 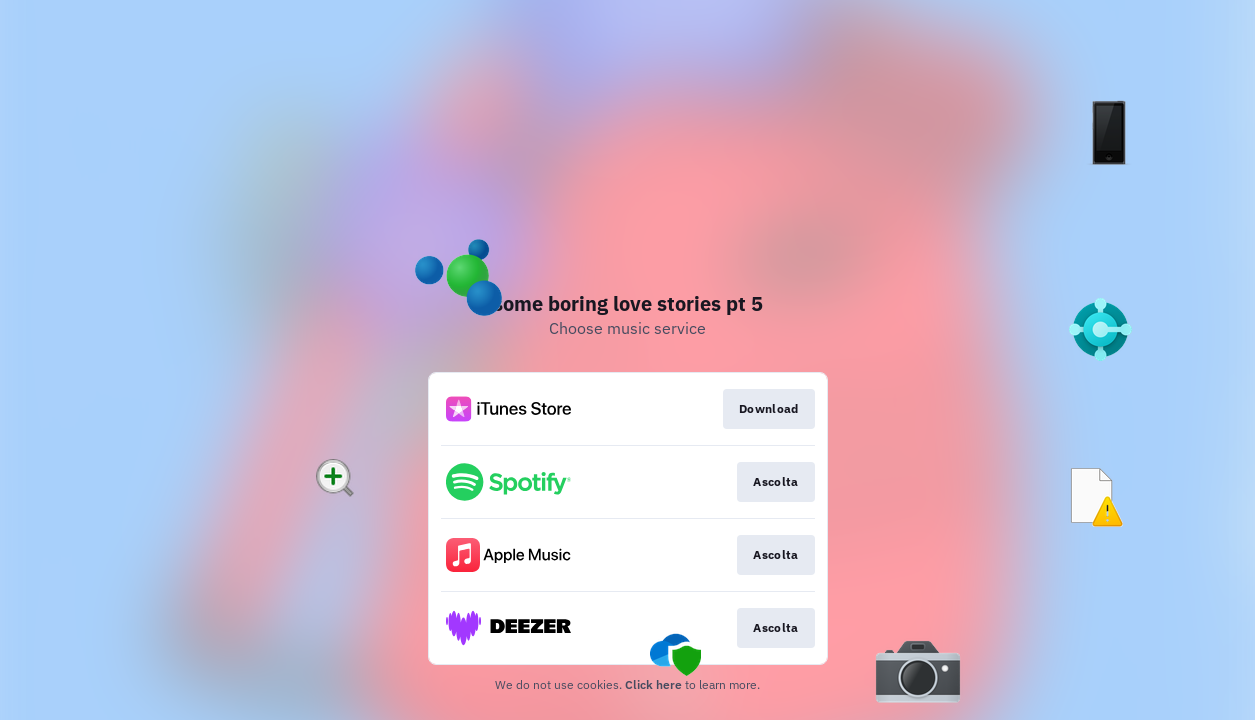 I want to click on indicates a file with an error or warning, so click(x=1091, y=495).